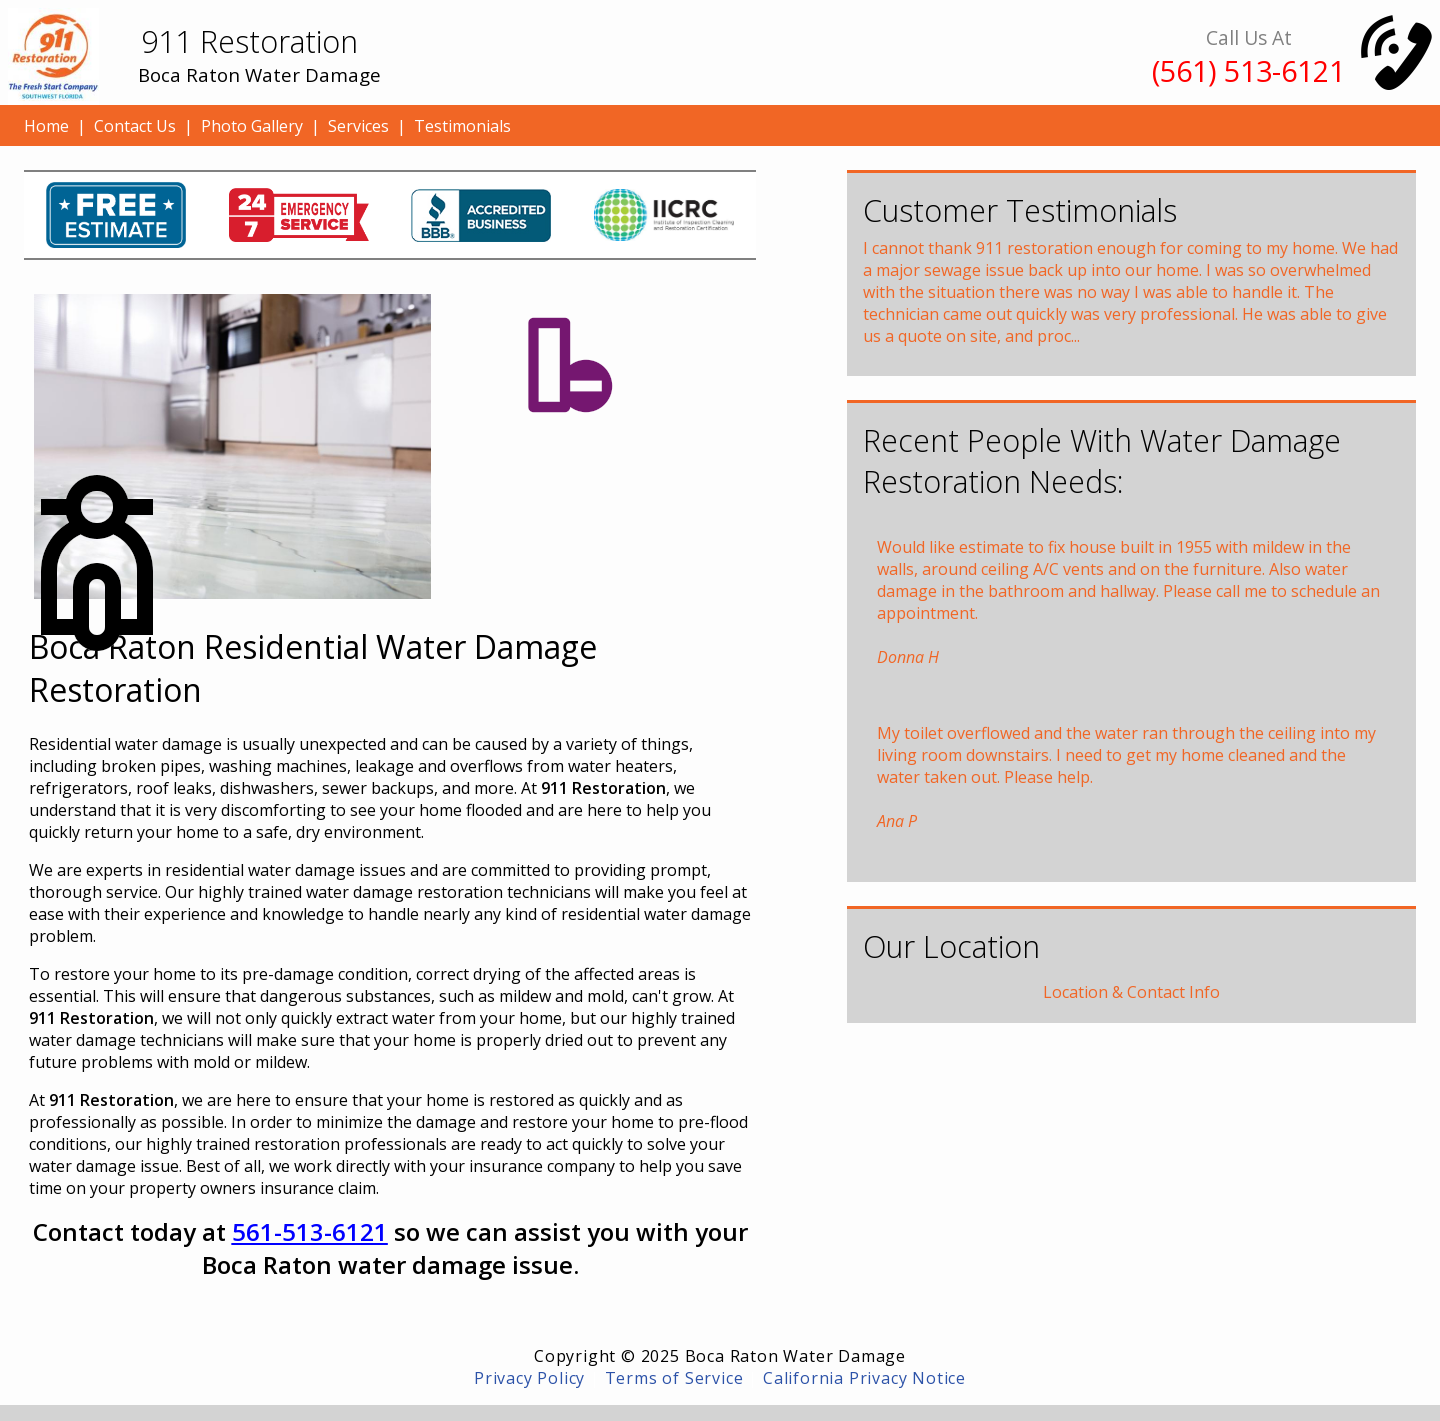 Image resolution: width=1440 pixels, height=1421 pixels. I want to click on select e-bike as transportation mode, so click(97, 563).